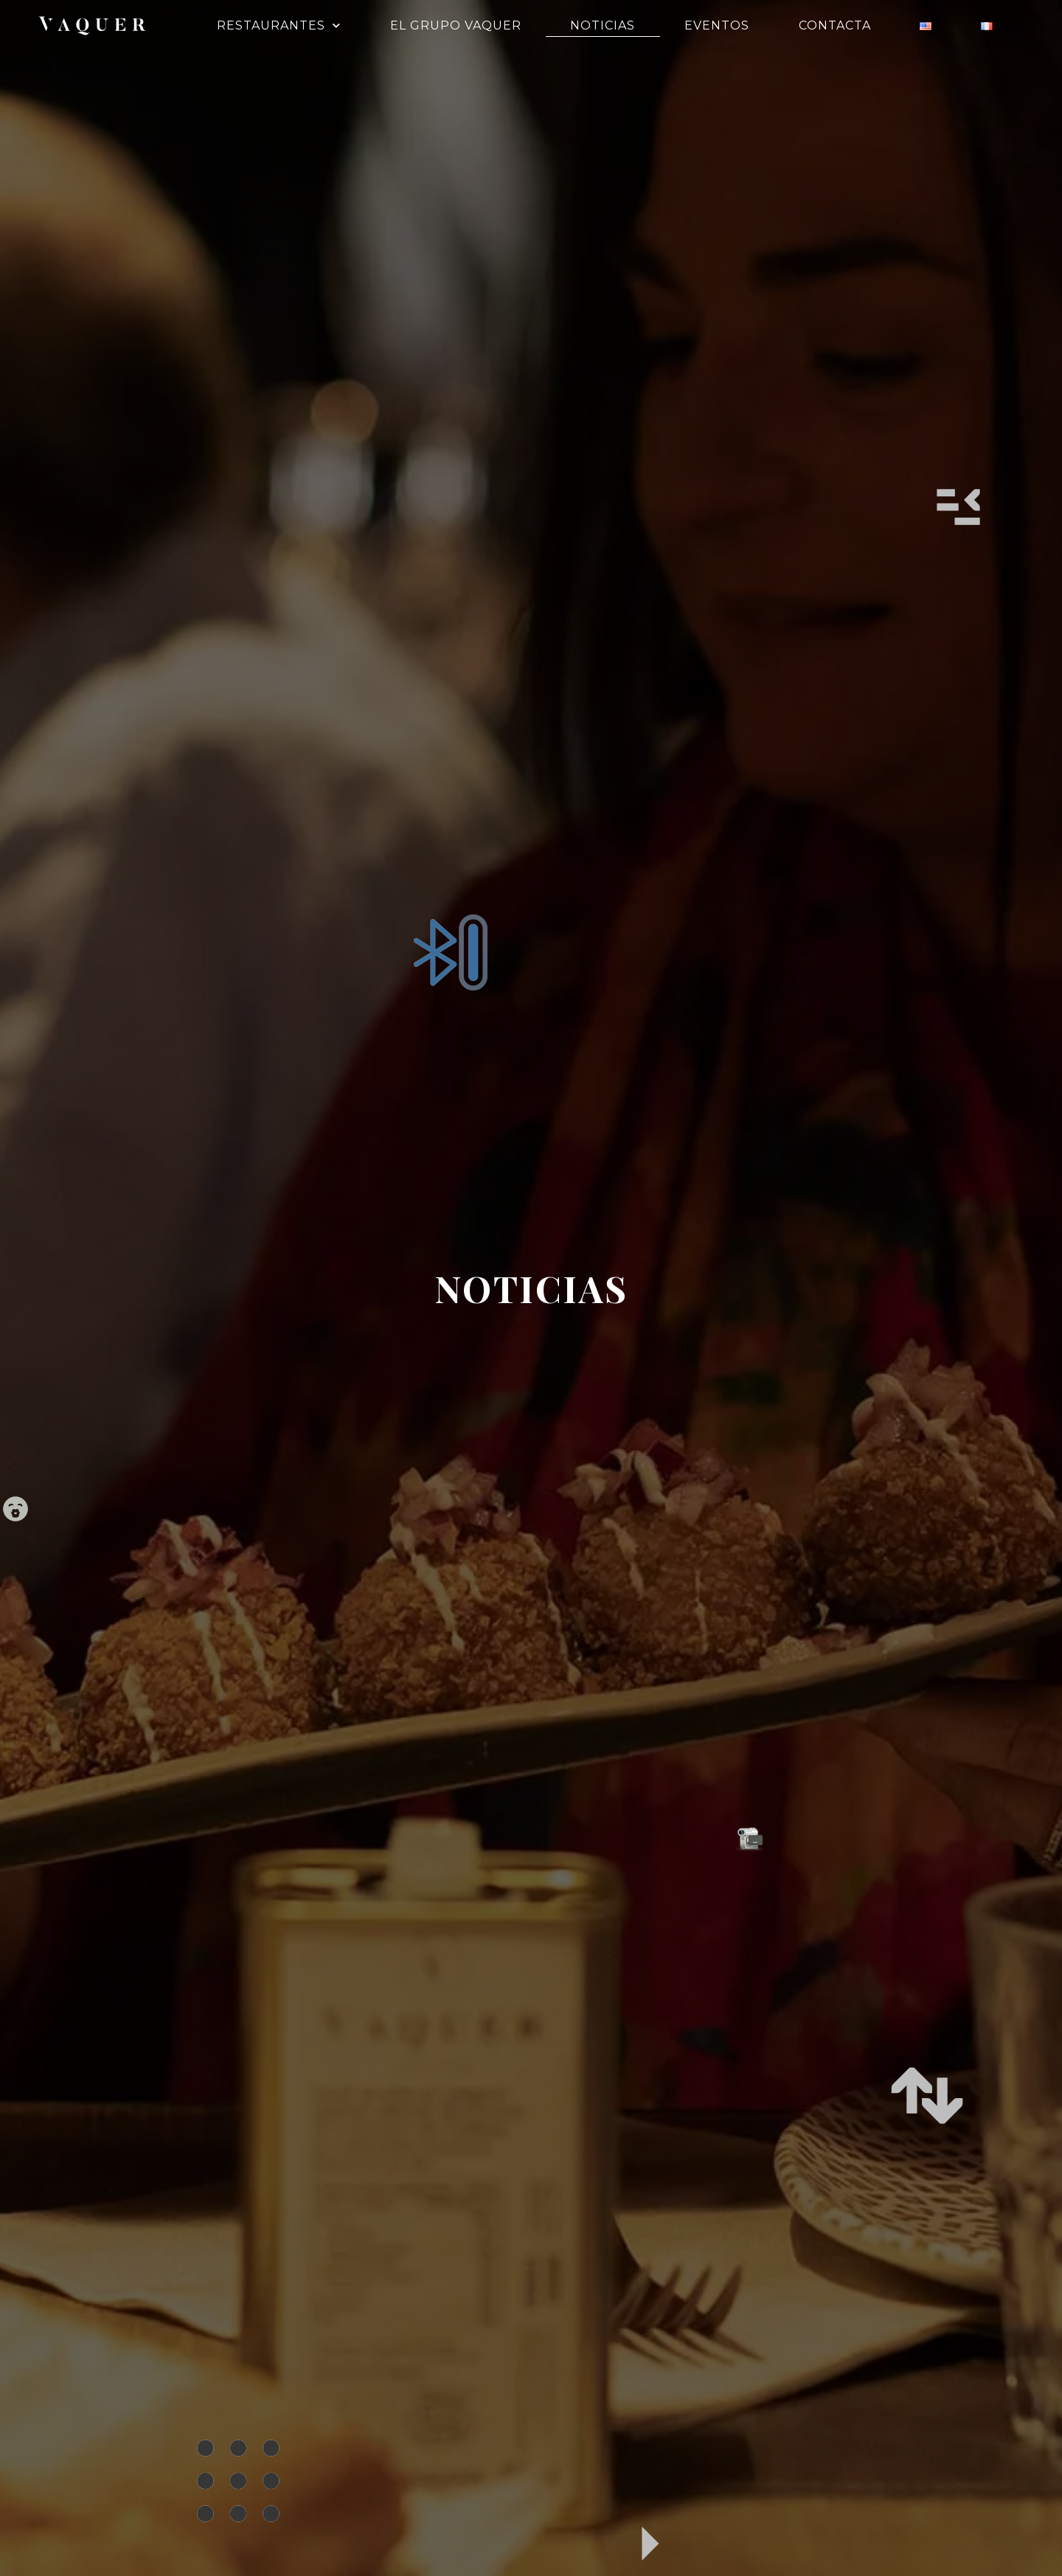  What do you see at coordinates (15, 1509) in the screenshot?
I see `send a kiss or affectionate reaction` at bounding box center [15, 1509].